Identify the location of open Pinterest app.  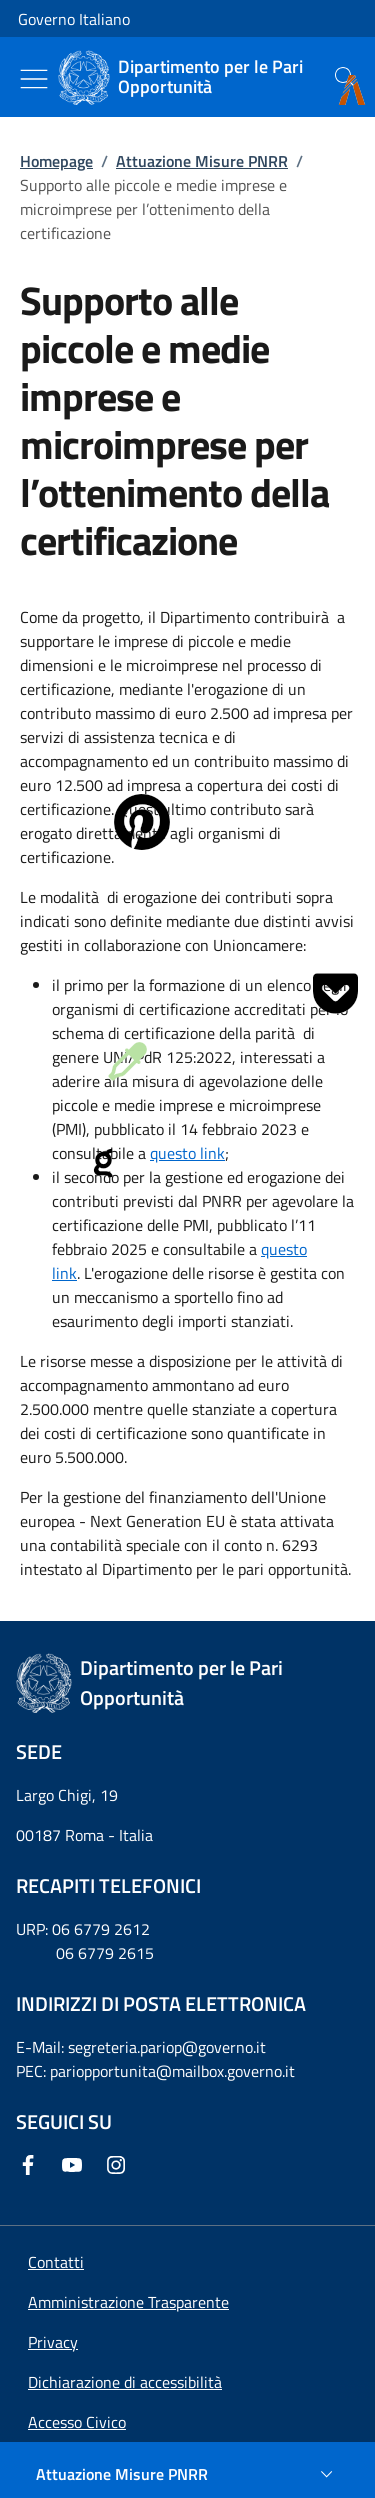
(142, 822).